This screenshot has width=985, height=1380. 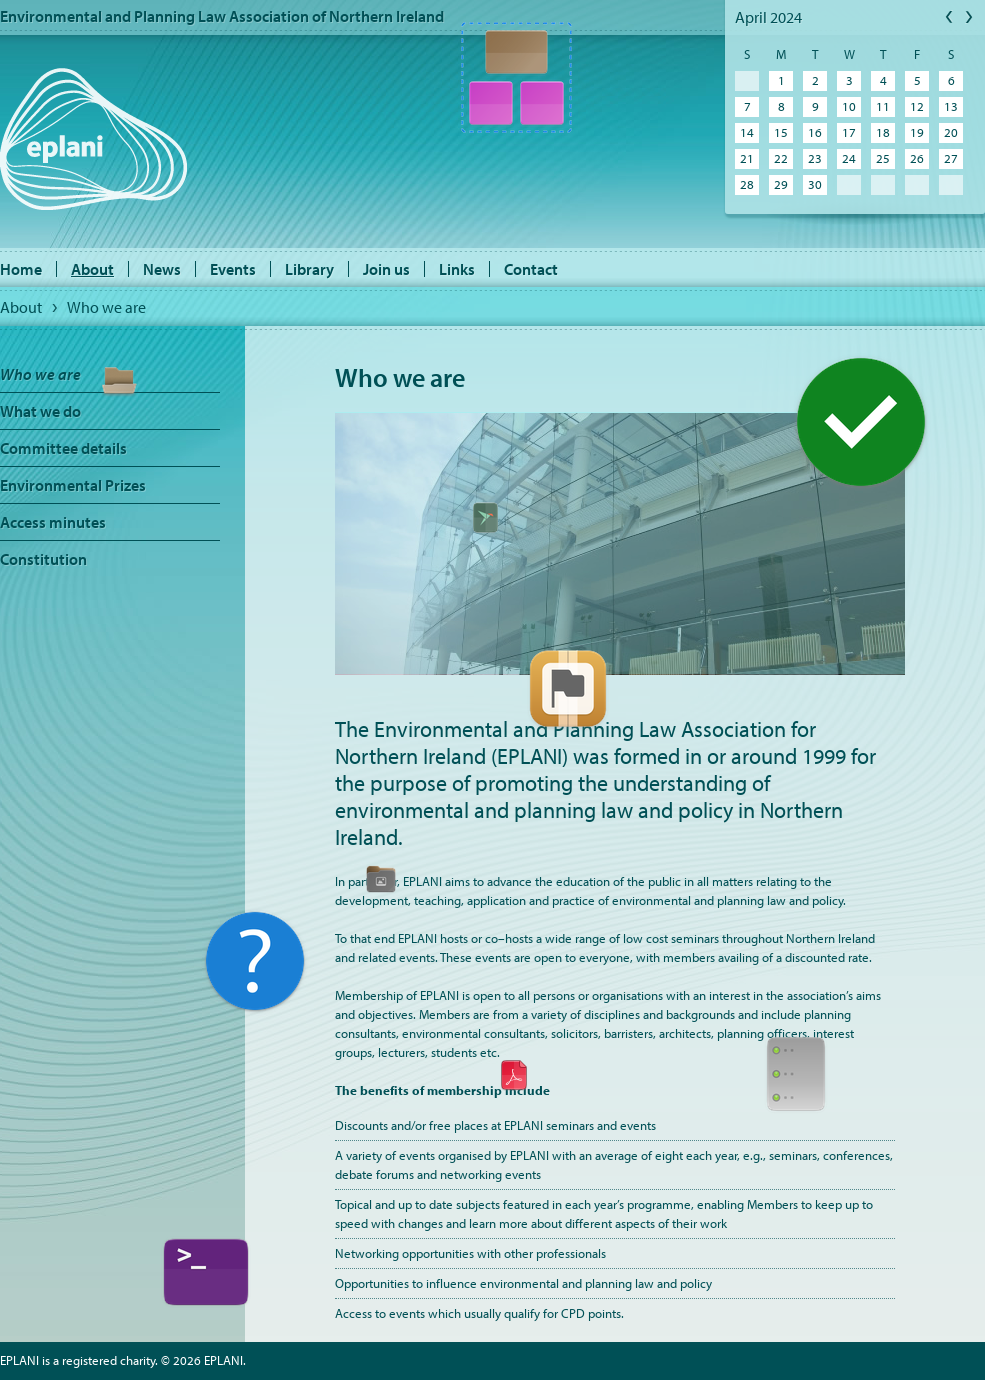 I want to click on confirm or accept an action, so click(x=861, y=422).